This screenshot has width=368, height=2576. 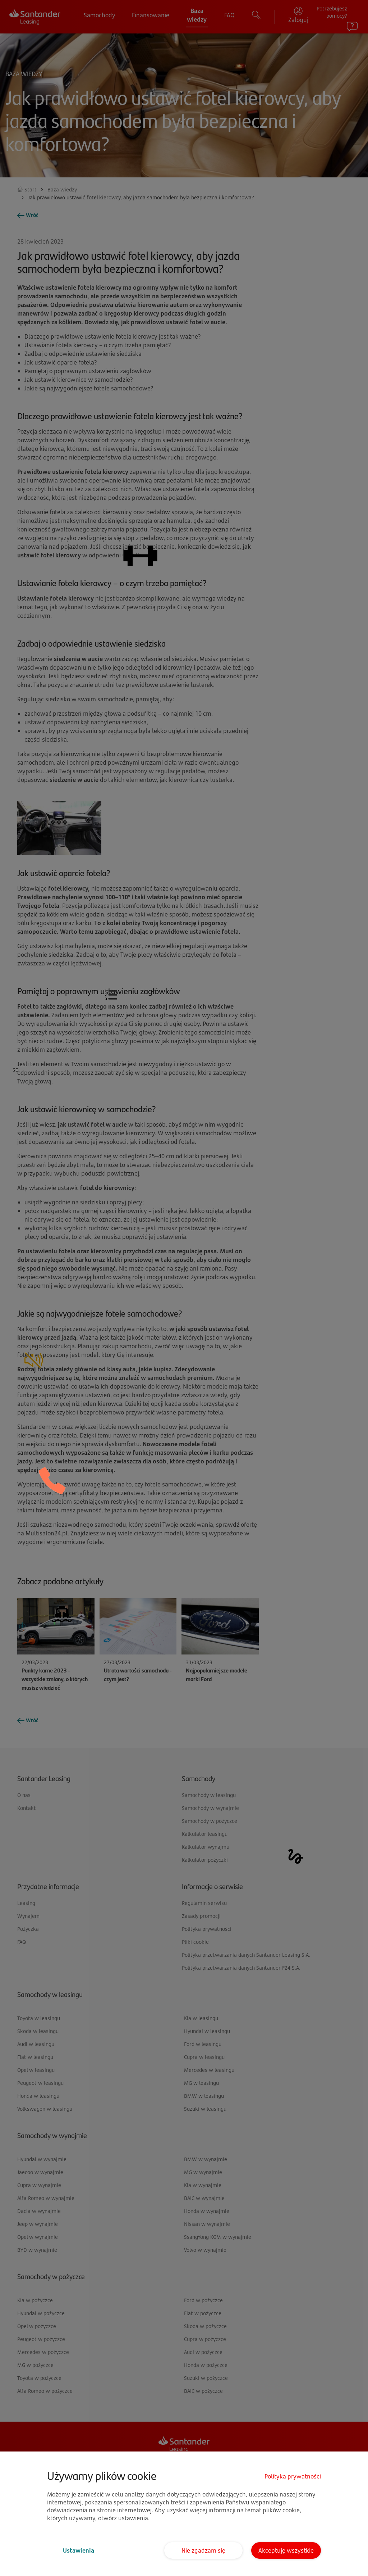 I want to click on indicates shipping or maritime transport, so click(x=62, y=1614).